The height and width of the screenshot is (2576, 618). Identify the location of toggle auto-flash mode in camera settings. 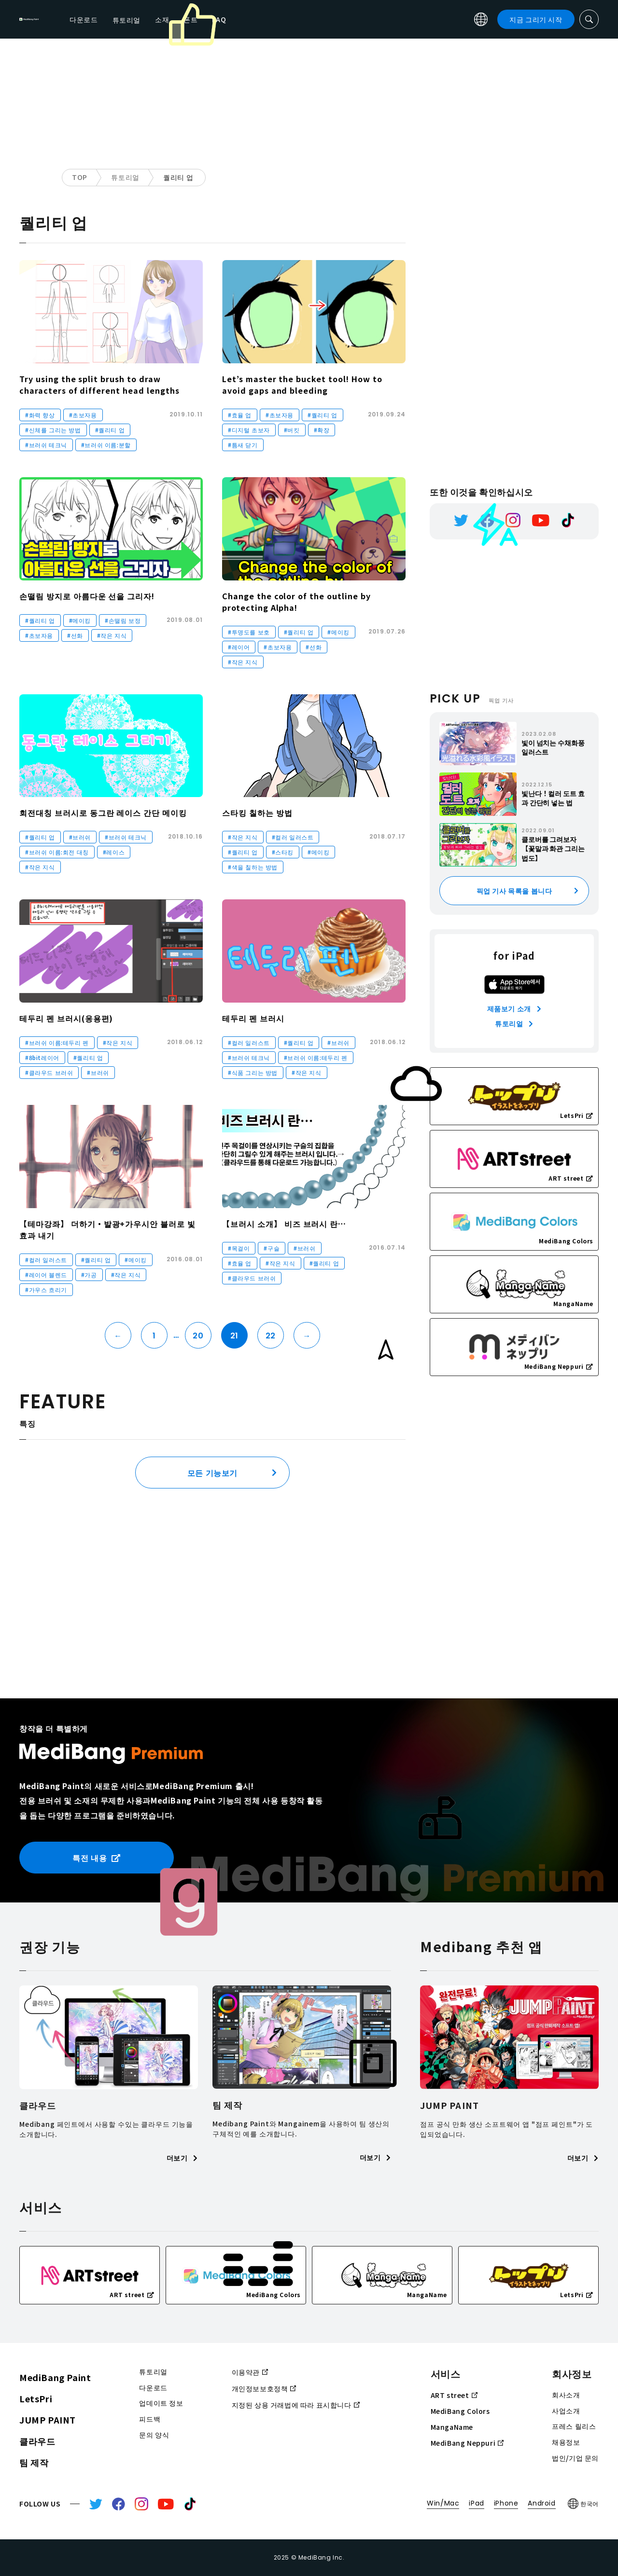
(494, 526).